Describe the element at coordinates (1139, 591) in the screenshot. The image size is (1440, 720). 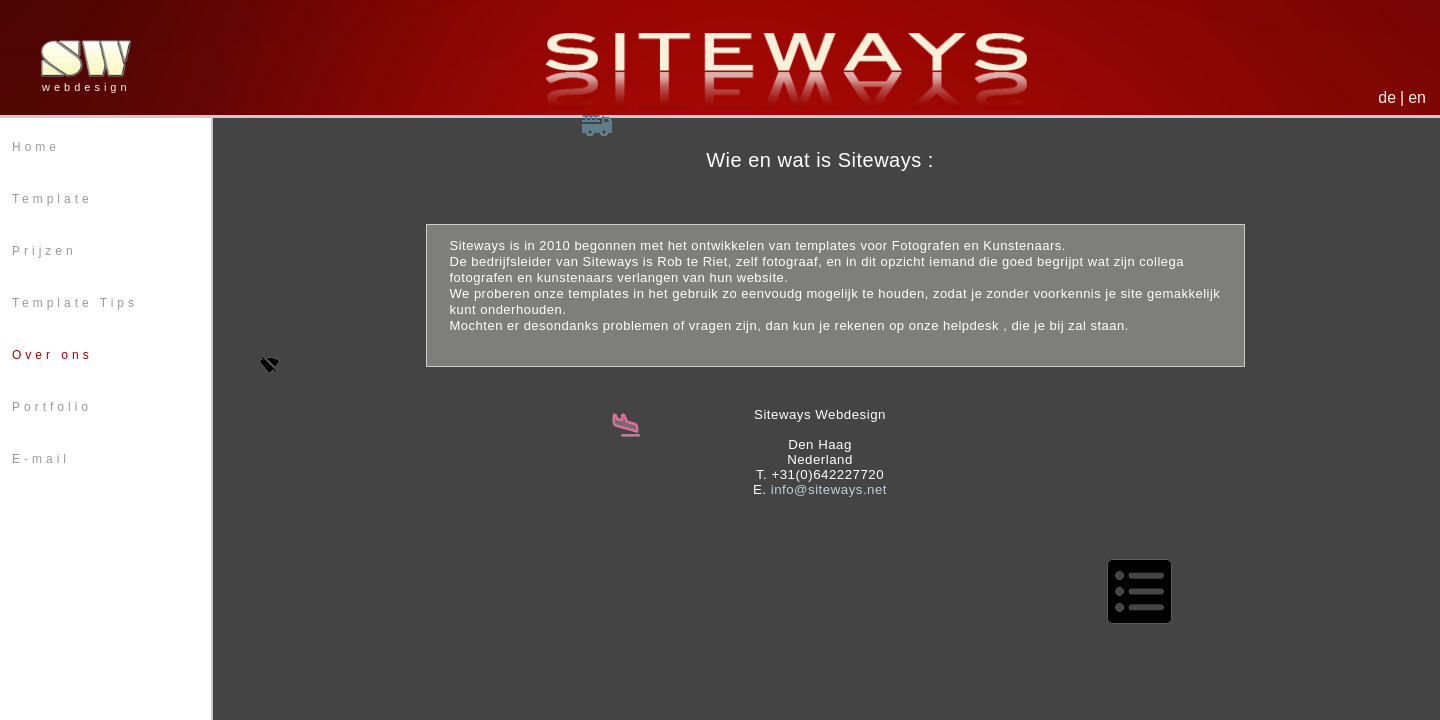
I see `view items in list format` at that location.